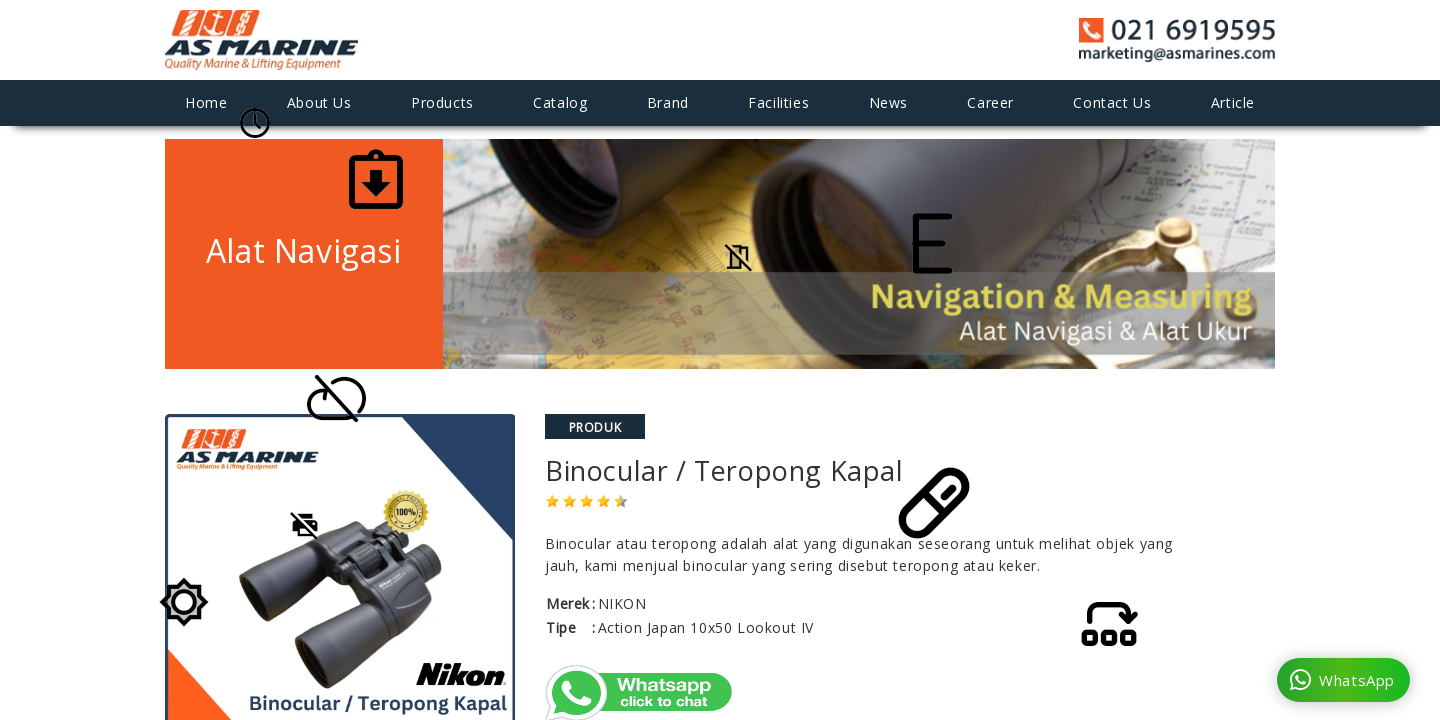  I want to click on access medication reminders, so click(934, 503).